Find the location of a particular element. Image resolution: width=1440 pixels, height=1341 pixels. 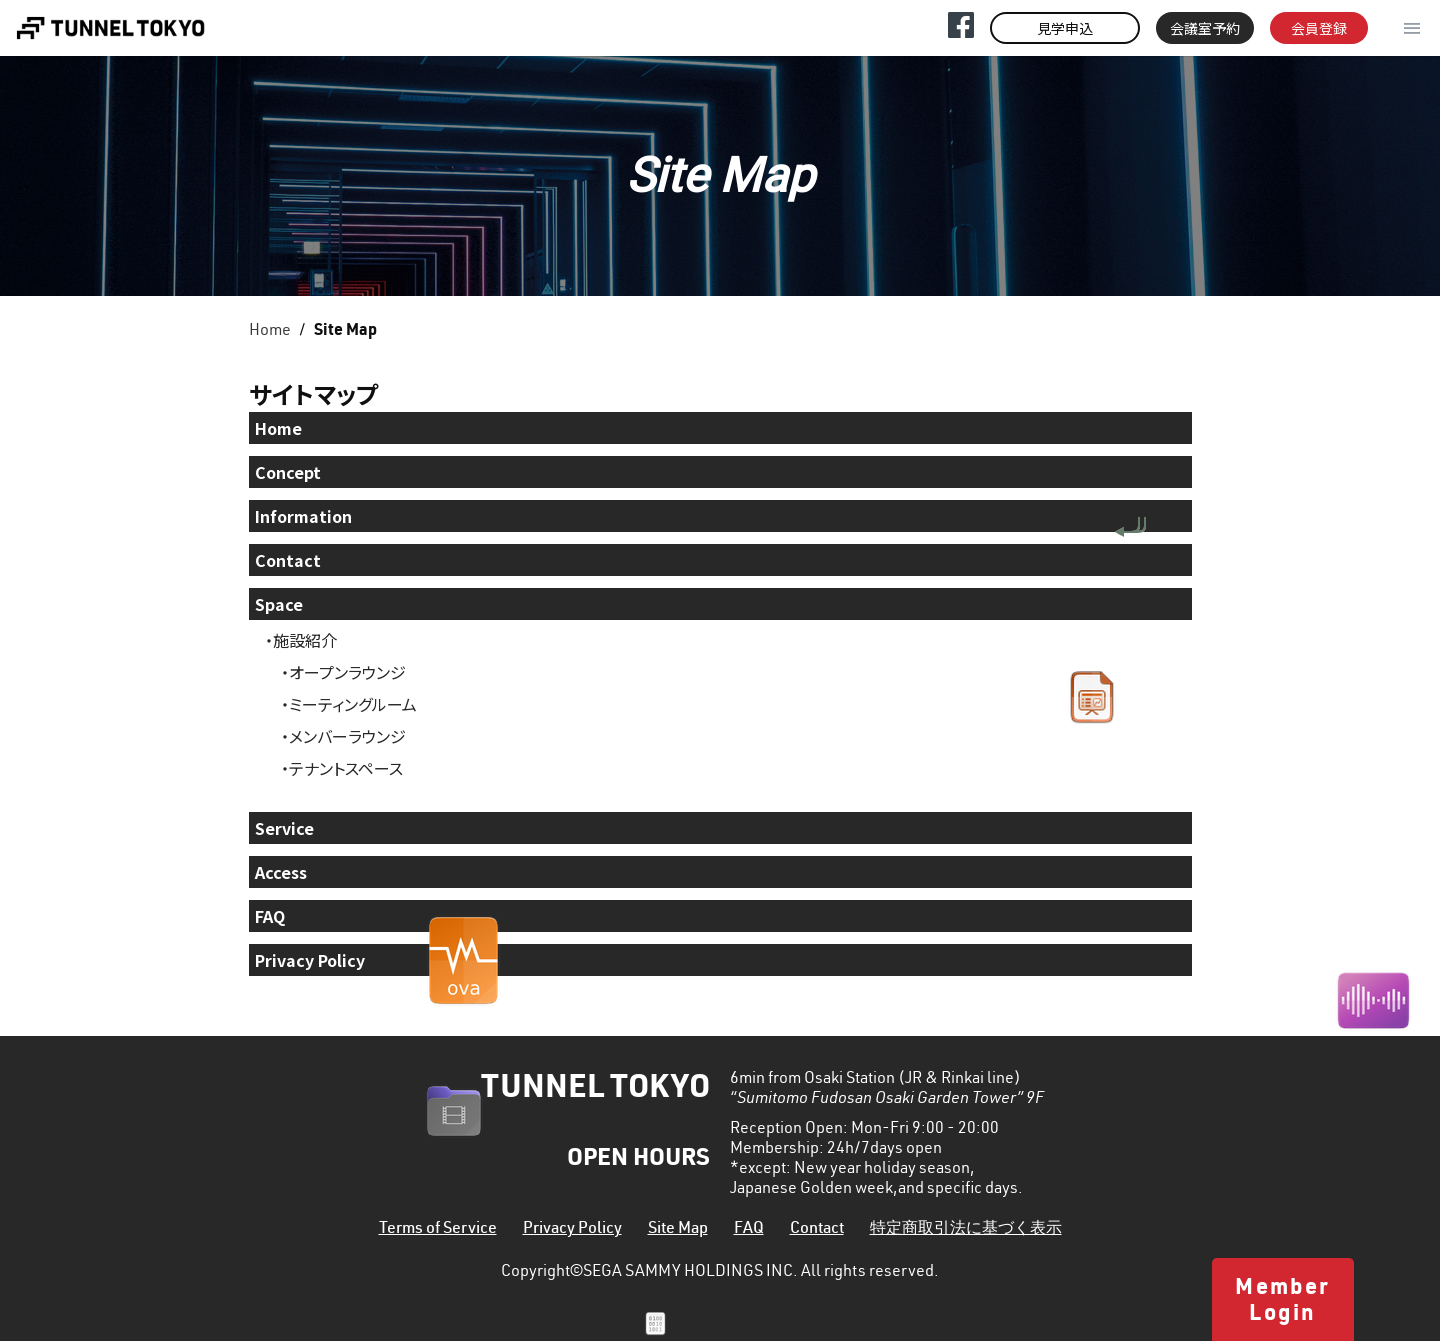

executable or downloadable windows file is located at coordinates (655, 1323).